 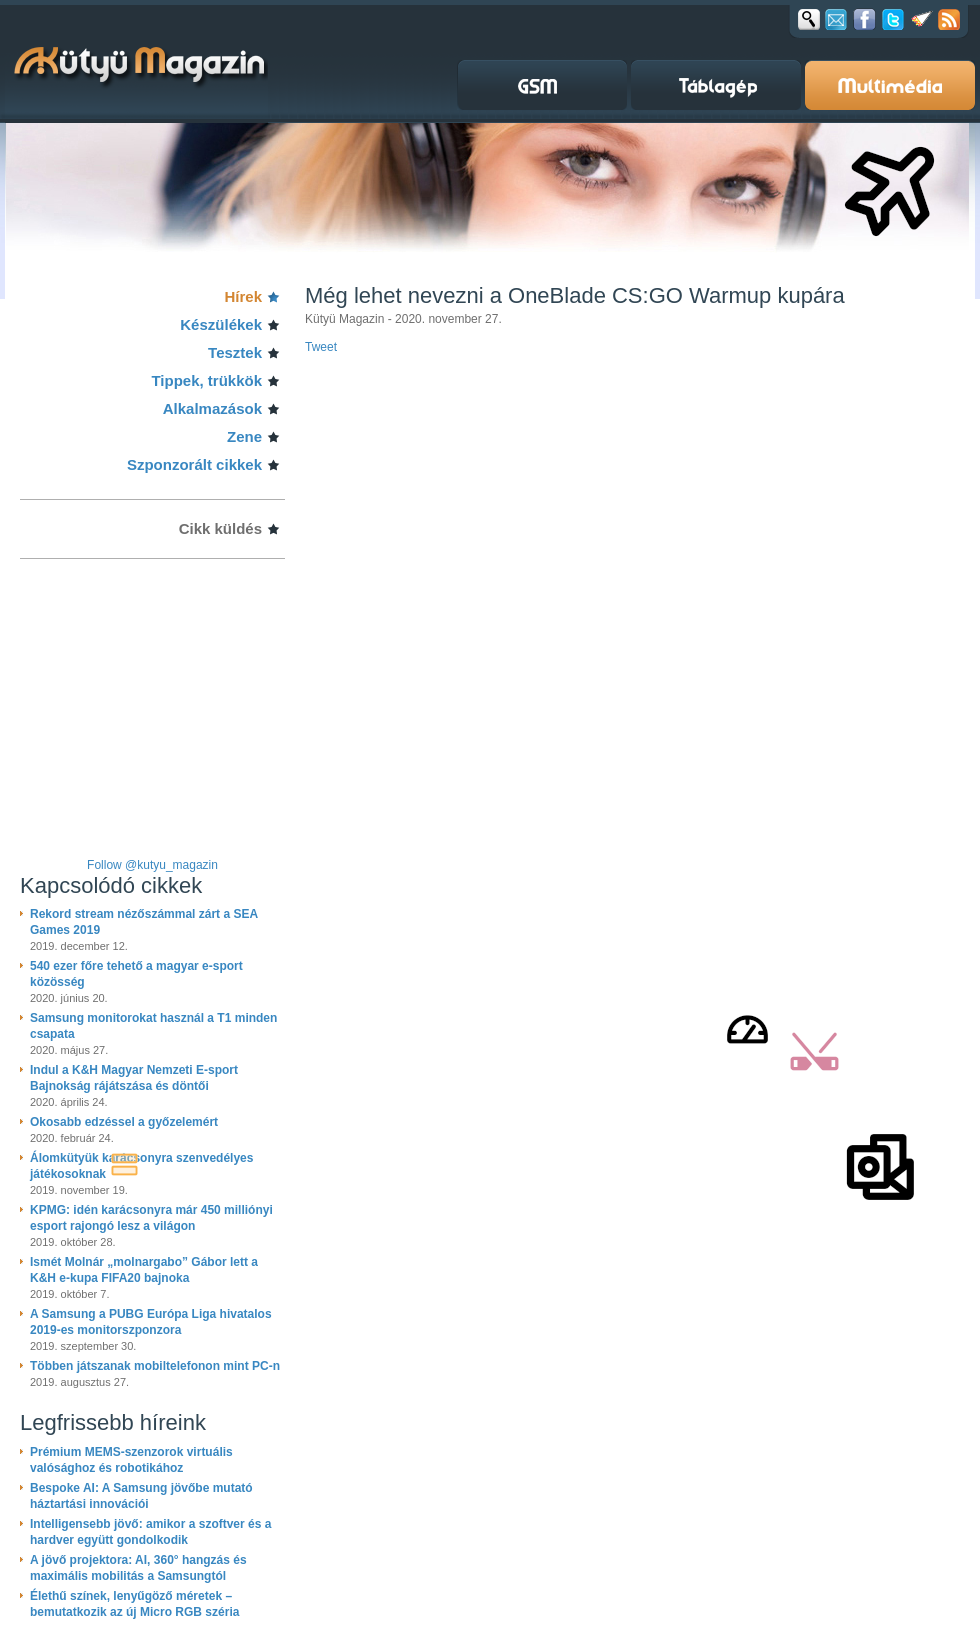 What do you see at coordinates (889, 191) in the screenshot?
I see `access travel or flight booking` at bounding box center [889, 191].